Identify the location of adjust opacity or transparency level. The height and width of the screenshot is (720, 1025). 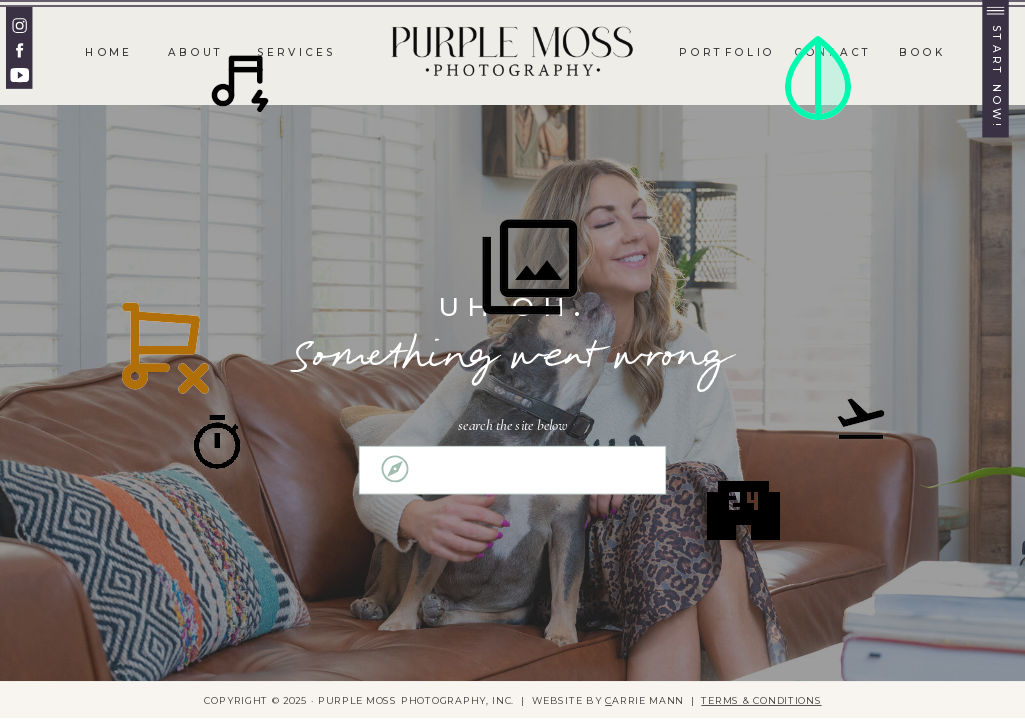
(818, 81).